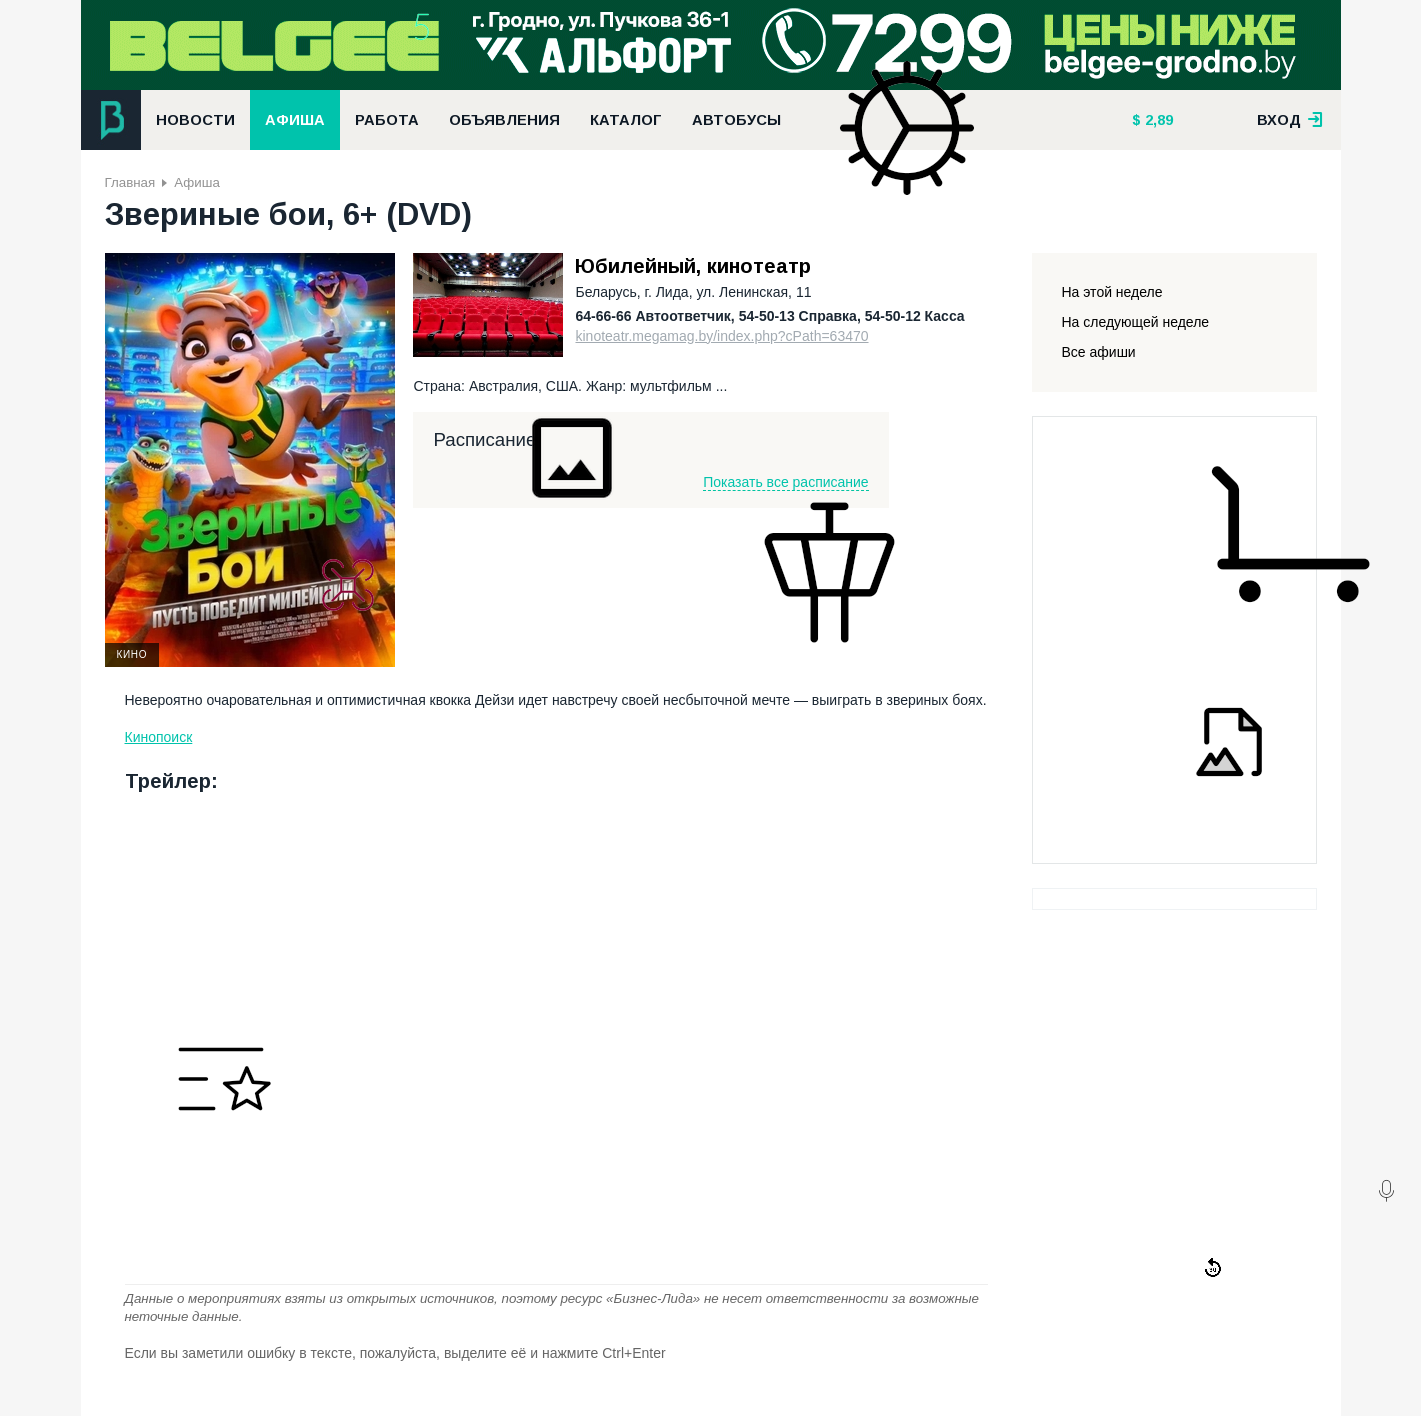  I want to click on view your favorites list, so click(221, 1079).